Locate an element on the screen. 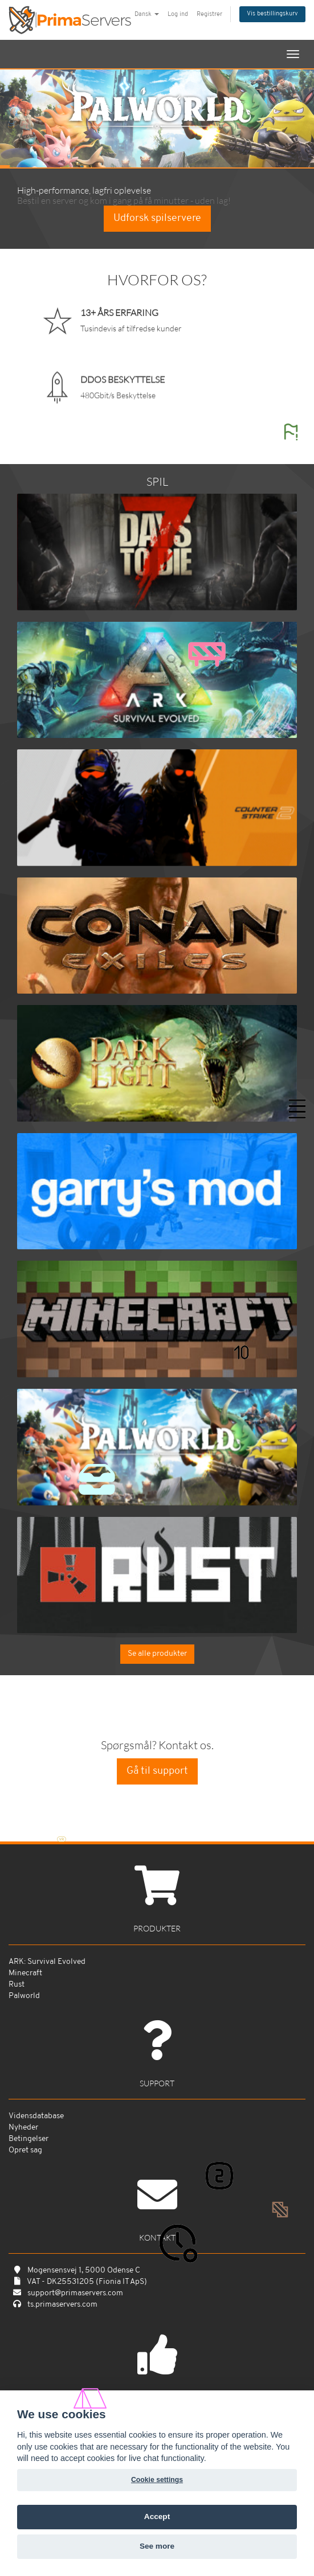  indicates a blocked or restricted area is located at coordinates (207, 653).